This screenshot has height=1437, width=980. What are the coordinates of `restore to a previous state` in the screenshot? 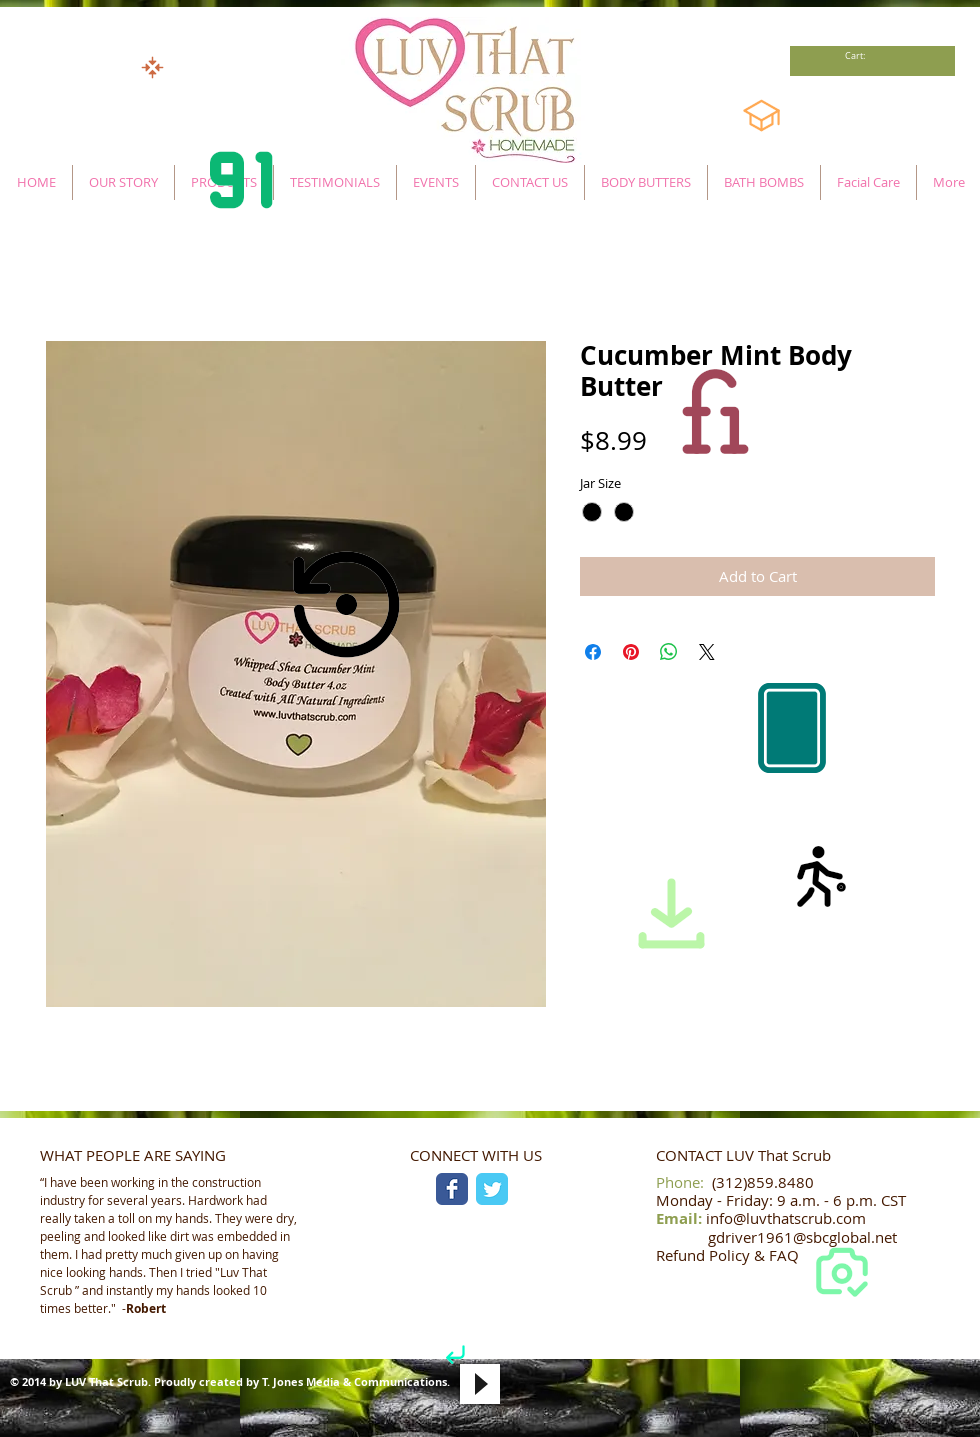 It's located at (346, 604).